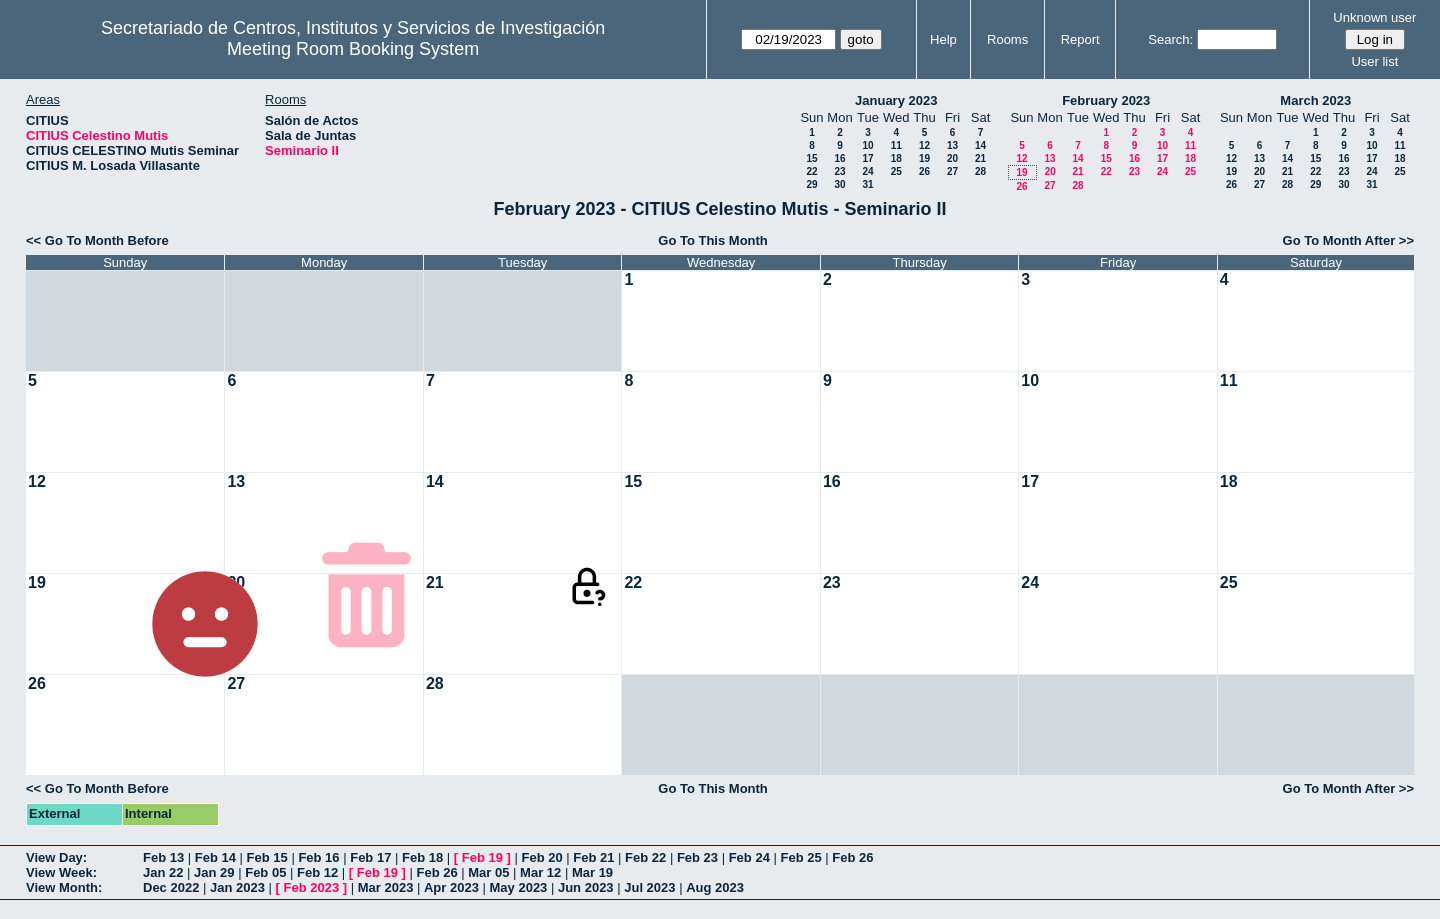 The image size is (1440, 919). I want to click on view security or password help, so click(587, 586).